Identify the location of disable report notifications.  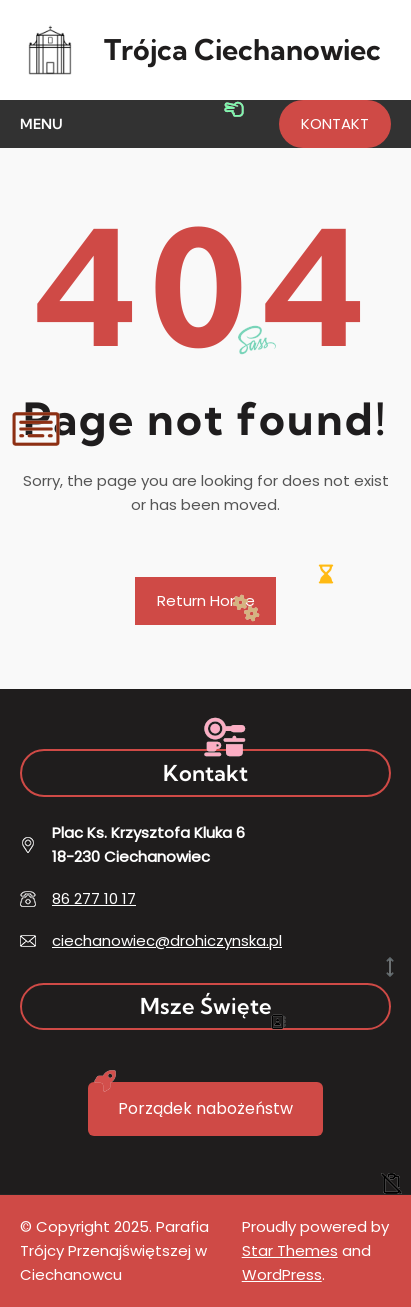
(391, 1183).